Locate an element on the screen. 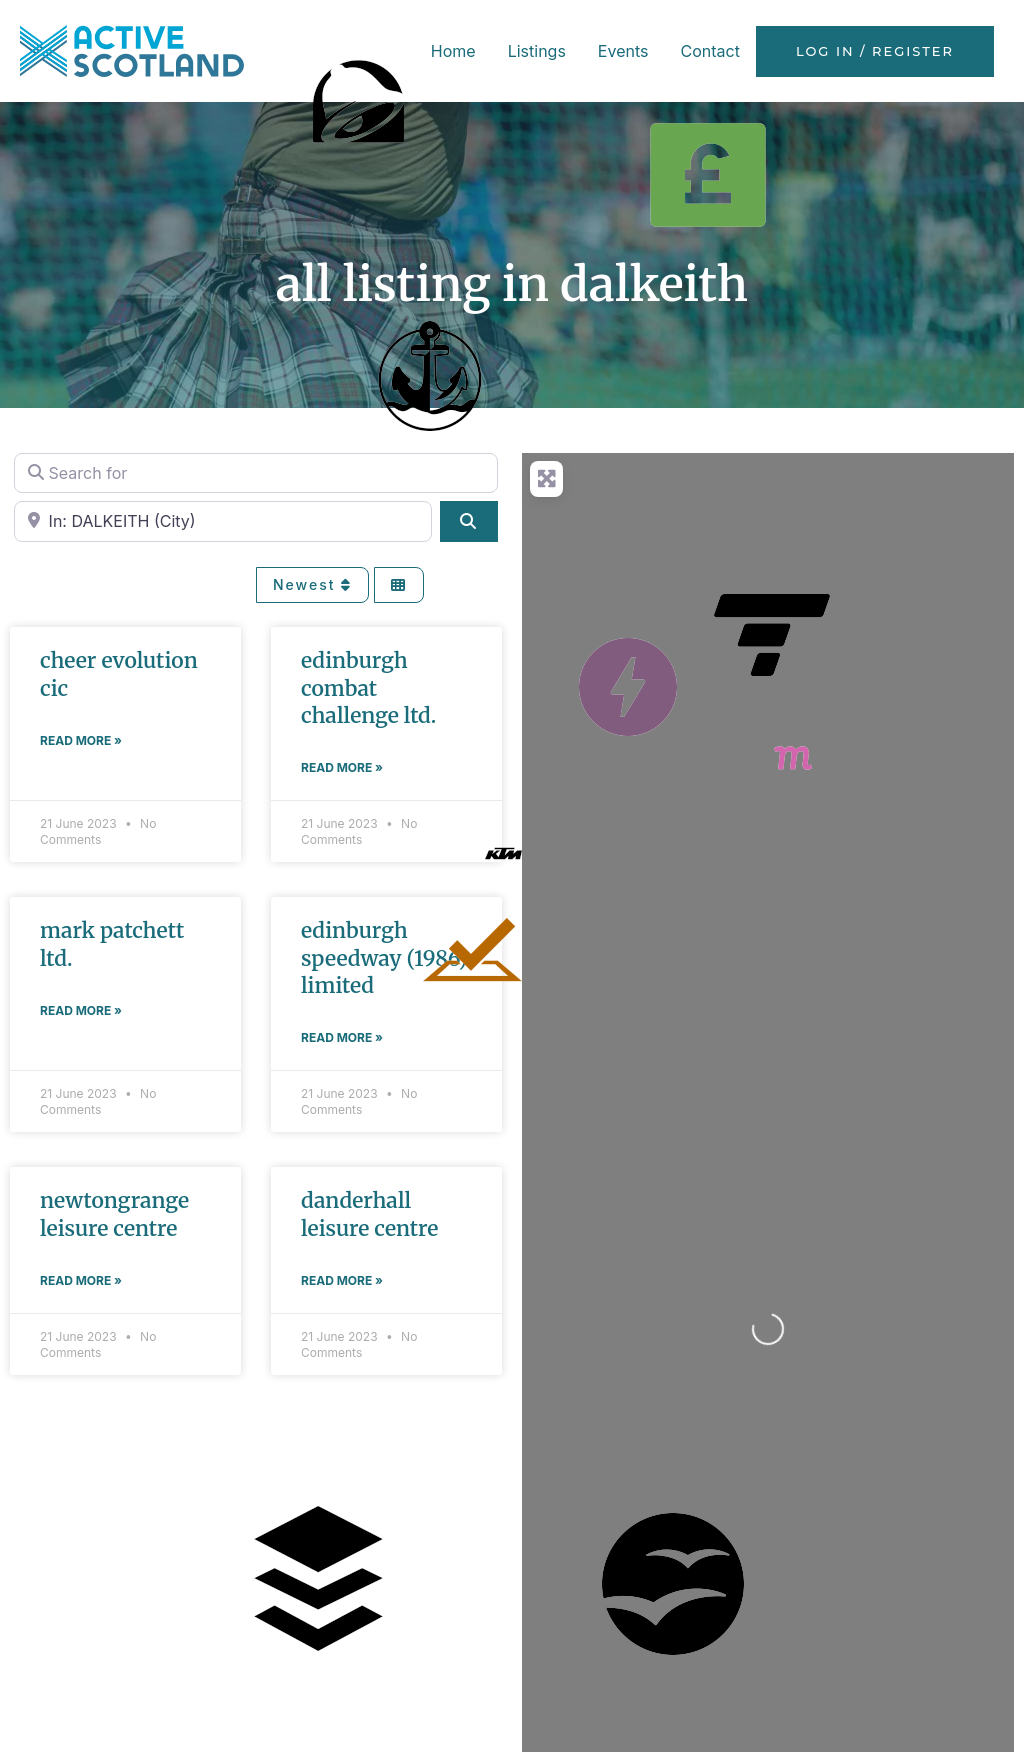 This screenshot has height=1752, width=1024. AMP (Accelerated Mobile Pages) logo is located at coordinates (628, 687).